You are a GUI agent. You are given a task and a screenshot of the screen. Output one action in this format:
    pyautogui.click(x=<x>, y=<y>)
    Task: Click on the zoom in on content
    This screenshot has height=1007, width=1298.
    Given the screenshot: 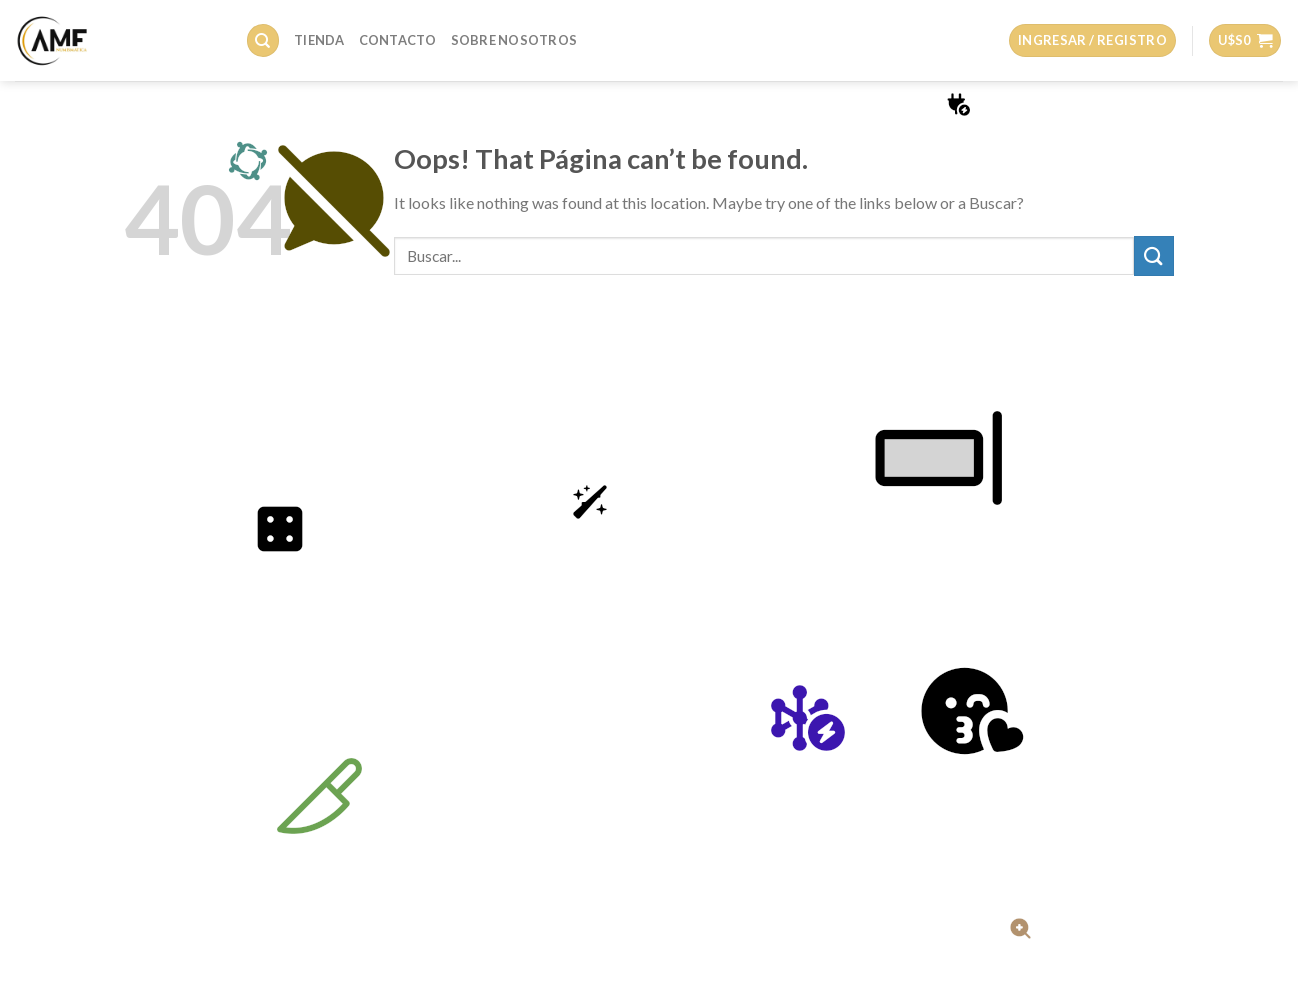 What is the action you would take?
    pyautogui.click(x=1020, y=928)
    